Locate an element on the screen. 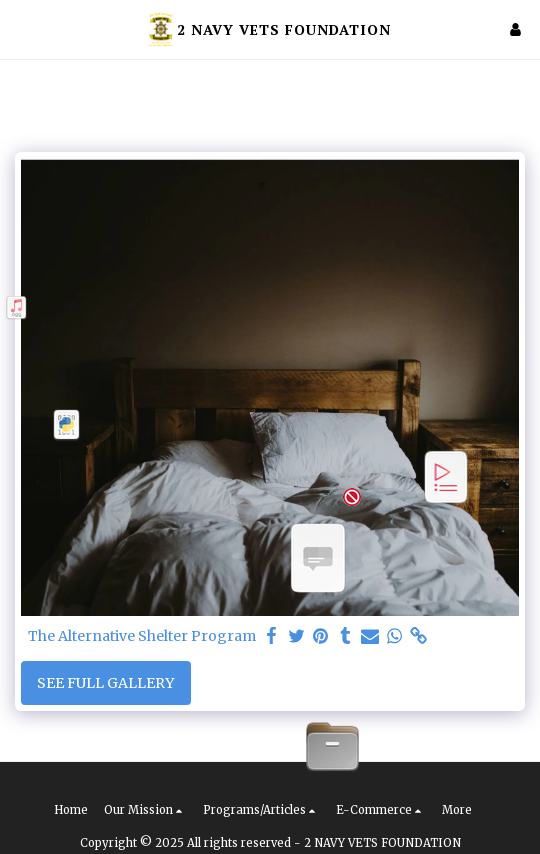  open the file manager application is located at coordinates (332, 746).